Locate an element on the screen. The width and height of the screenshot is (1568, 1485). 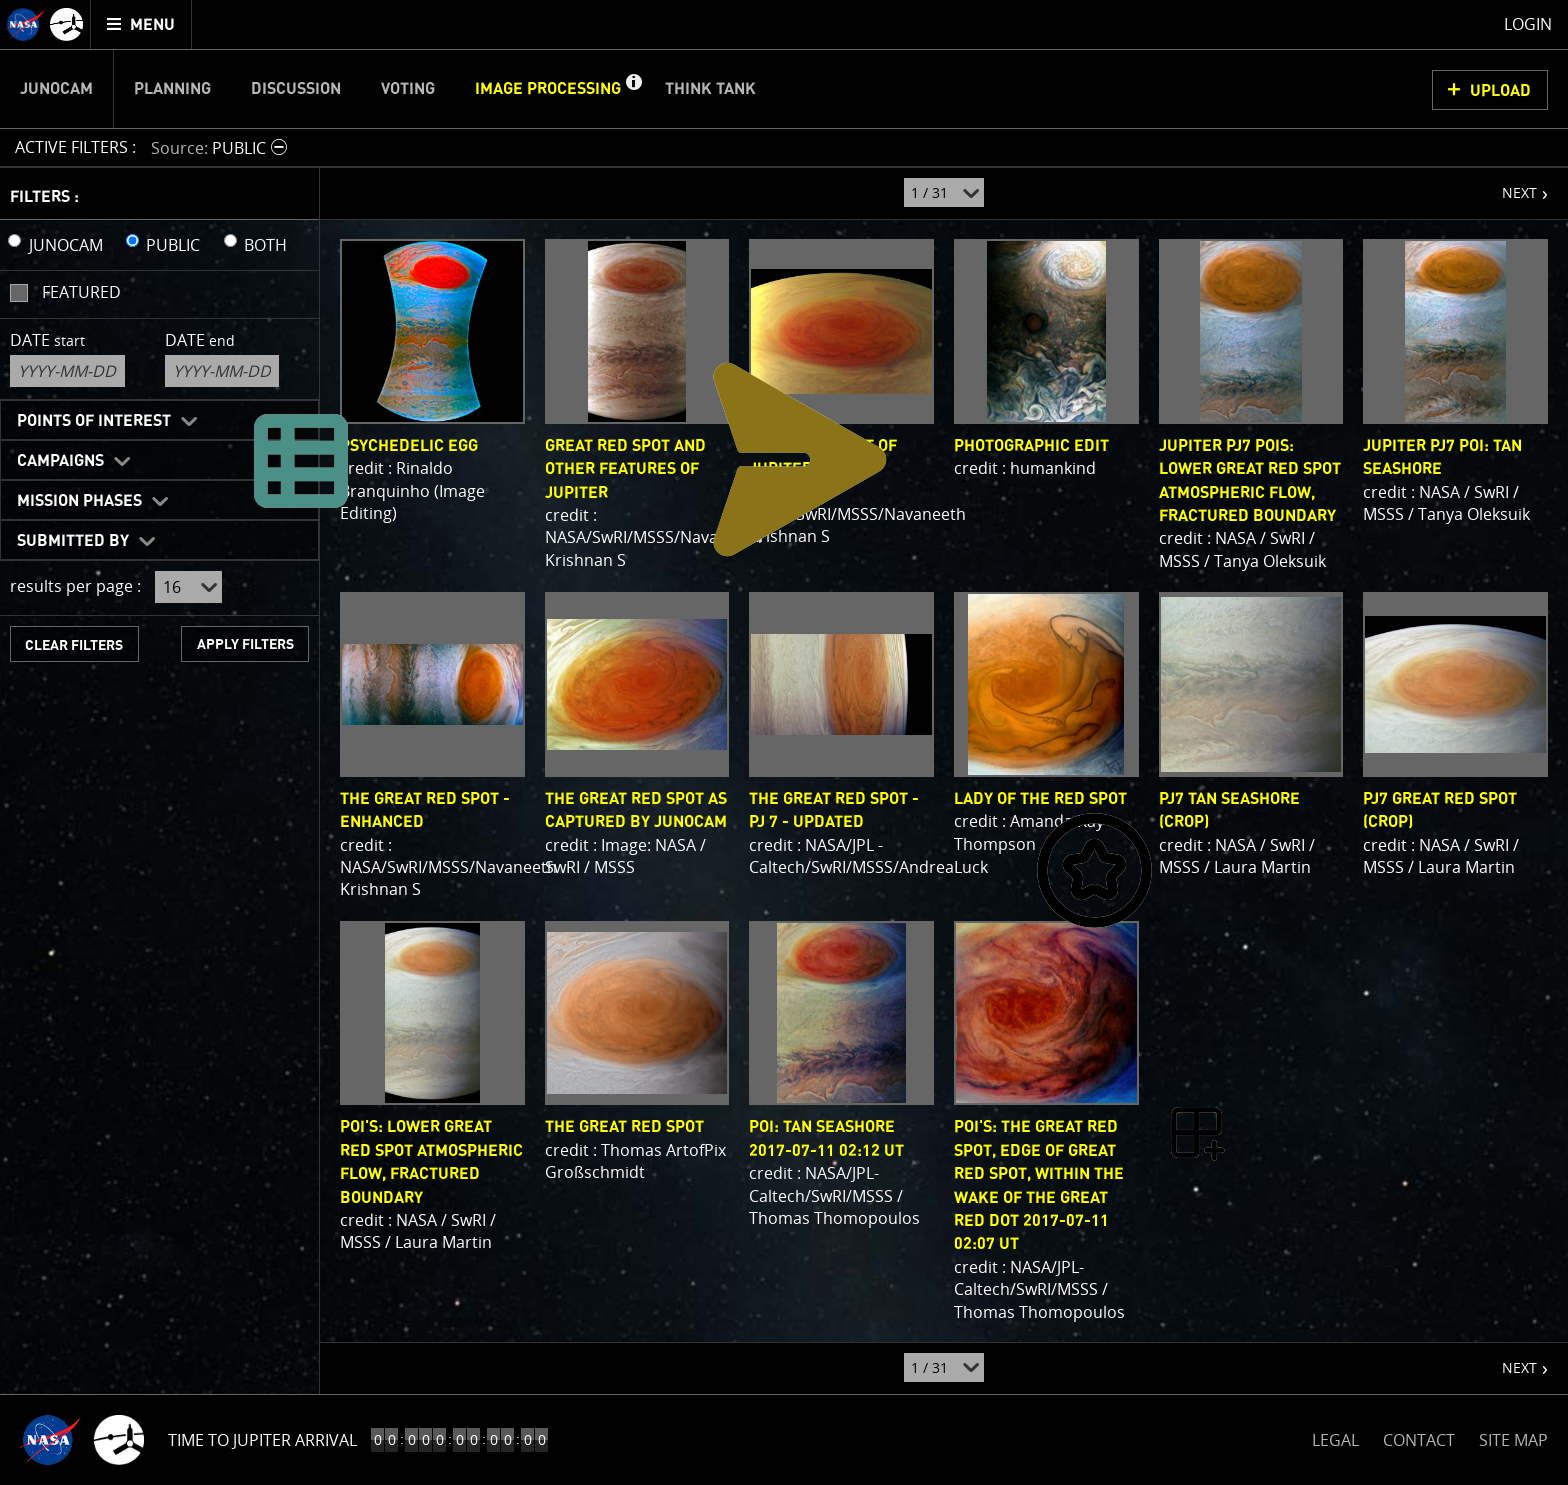
add to favorites is located at coordinates (1094, 870).